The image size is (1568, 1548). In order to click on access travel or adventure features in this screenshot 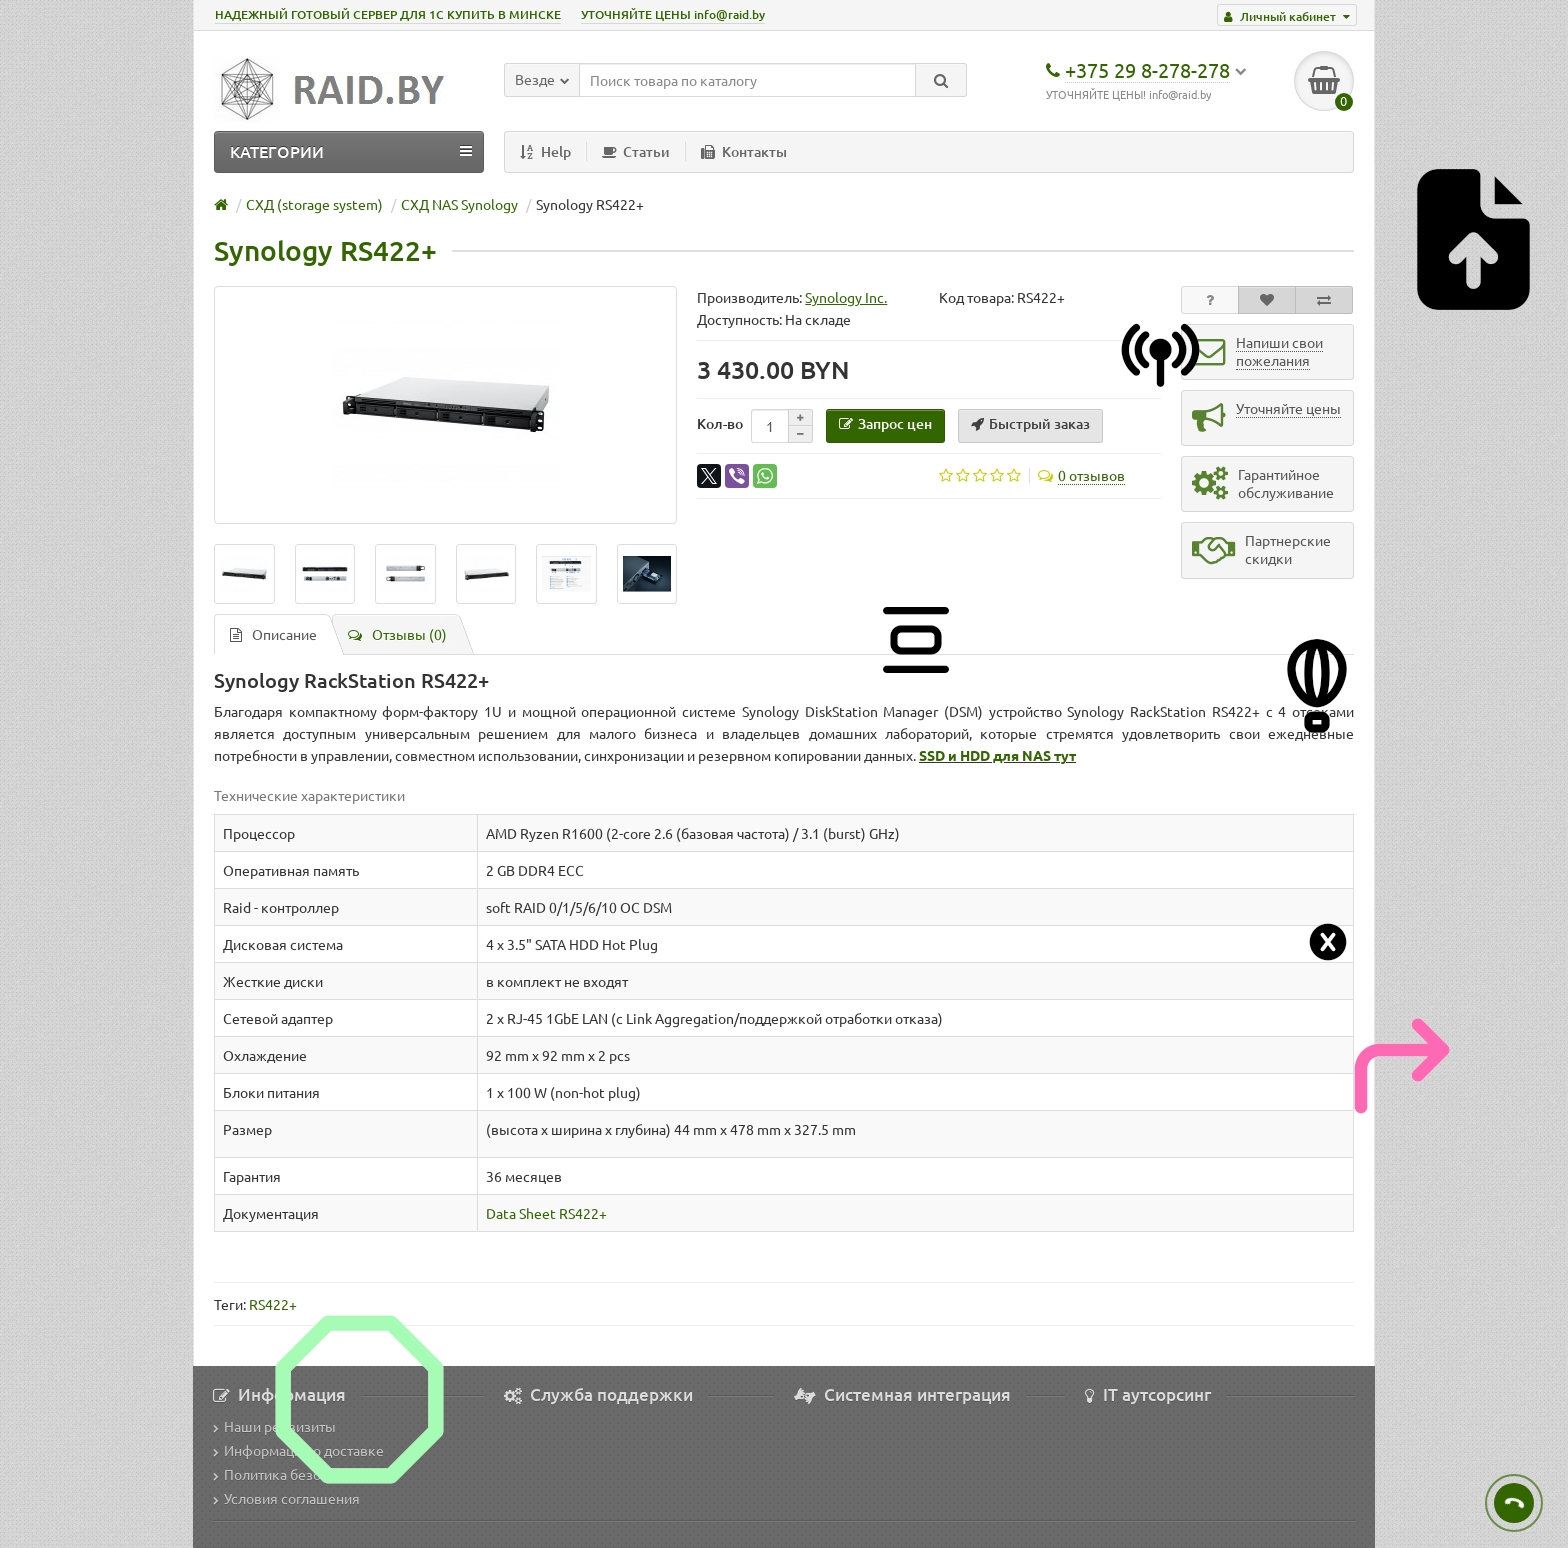, I will do `click(1317, 686)`.